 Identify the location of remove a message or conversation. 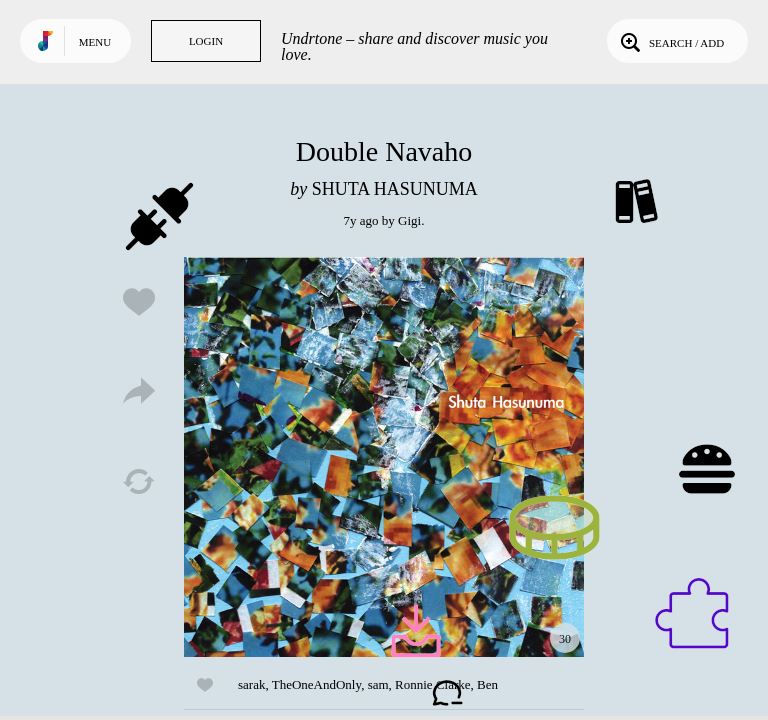
(447, 693).